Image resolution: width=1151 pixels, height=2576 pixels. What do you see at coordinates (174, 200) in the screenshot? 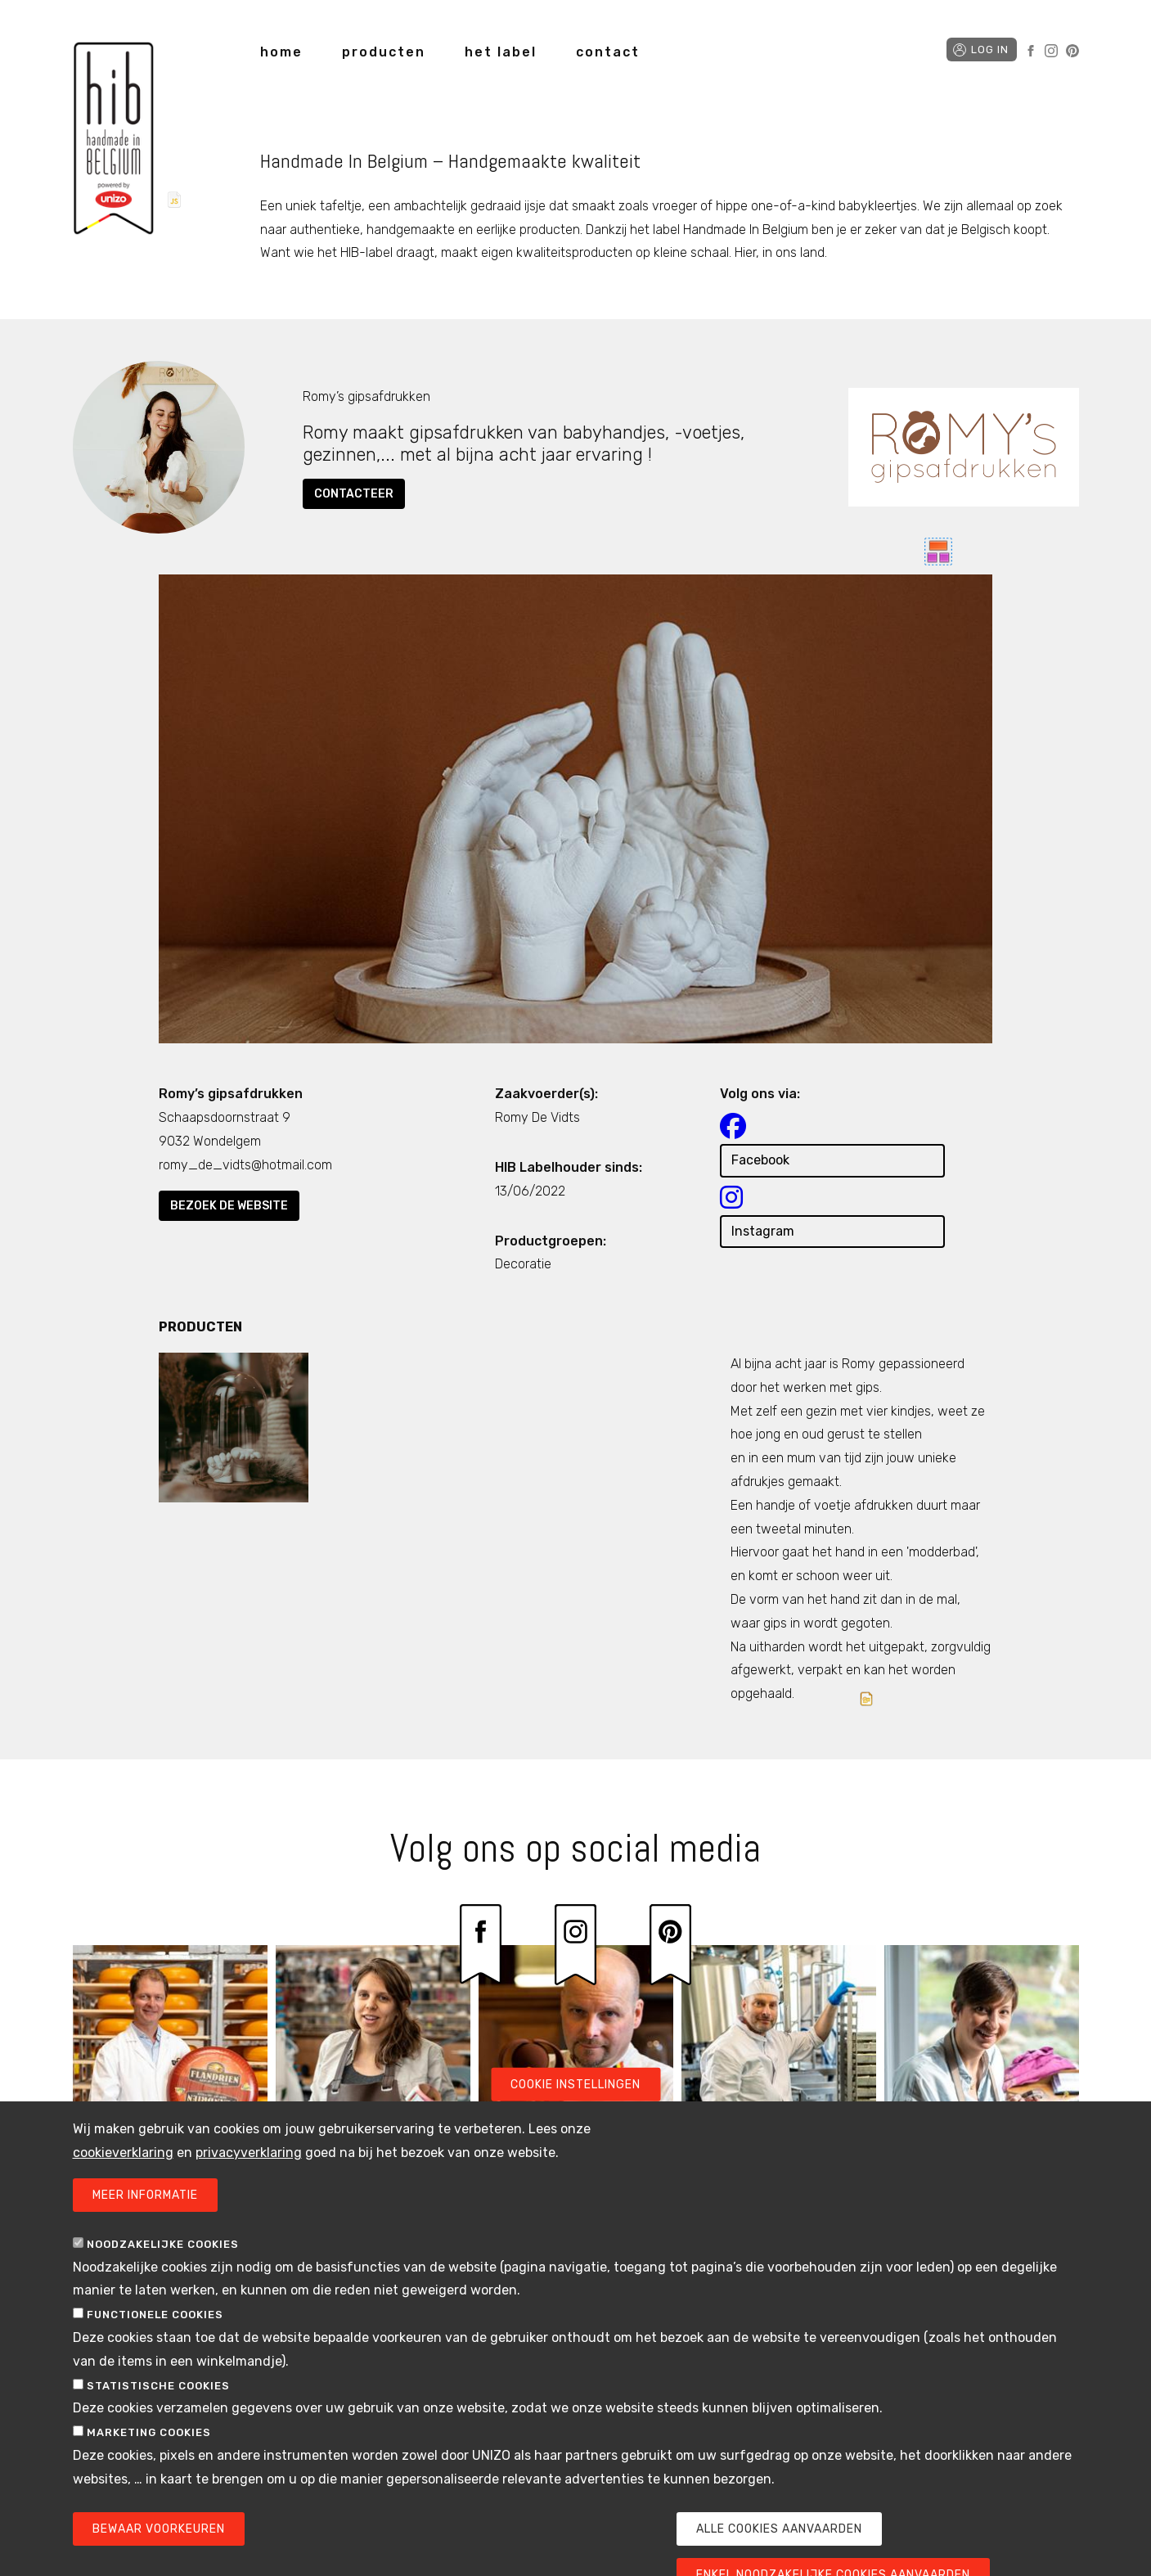
I see `indicates a javascript source file` at bounding box center [174, 200].